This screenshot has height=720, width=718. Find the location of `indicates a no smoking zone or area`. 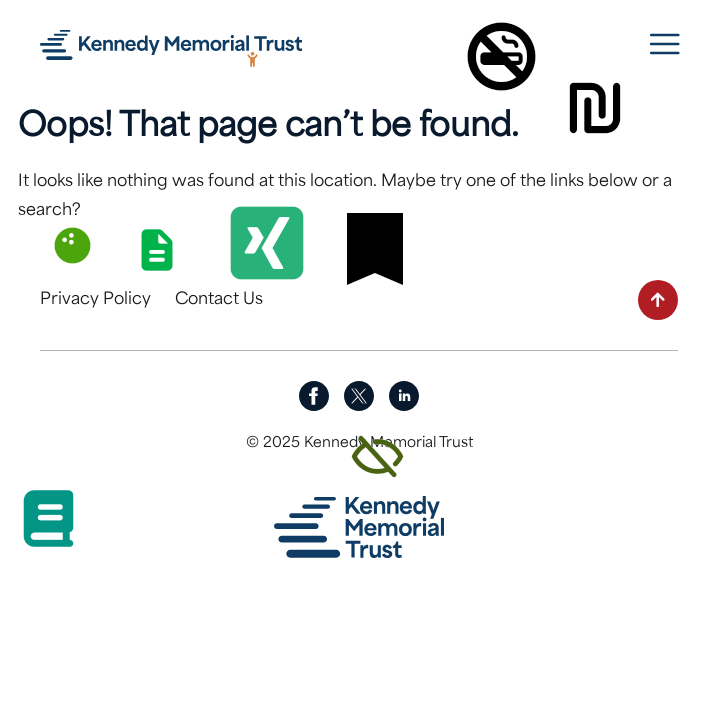

indicates a no smoking zone or area is located at coordinates (501, 56).